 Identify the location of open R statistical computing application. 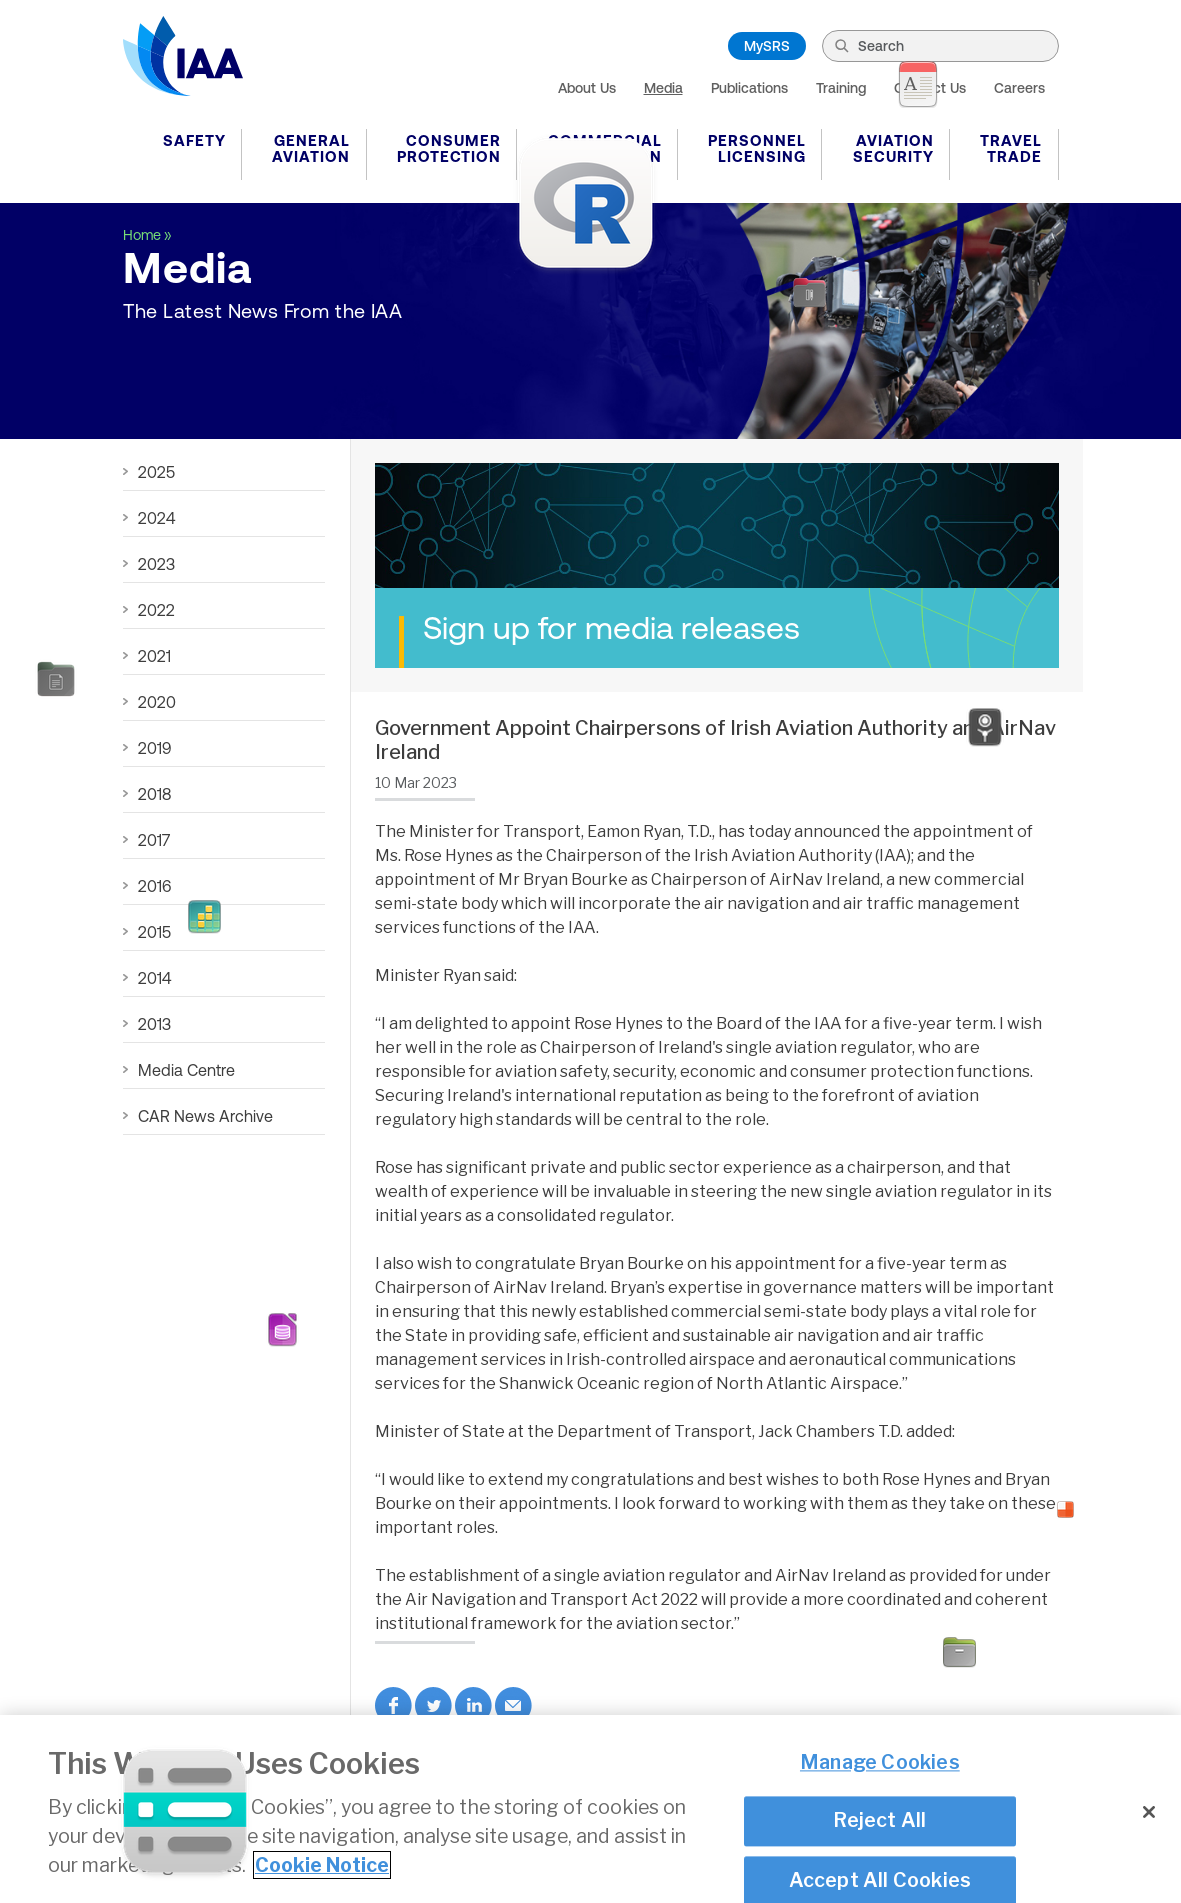
(584, 203).